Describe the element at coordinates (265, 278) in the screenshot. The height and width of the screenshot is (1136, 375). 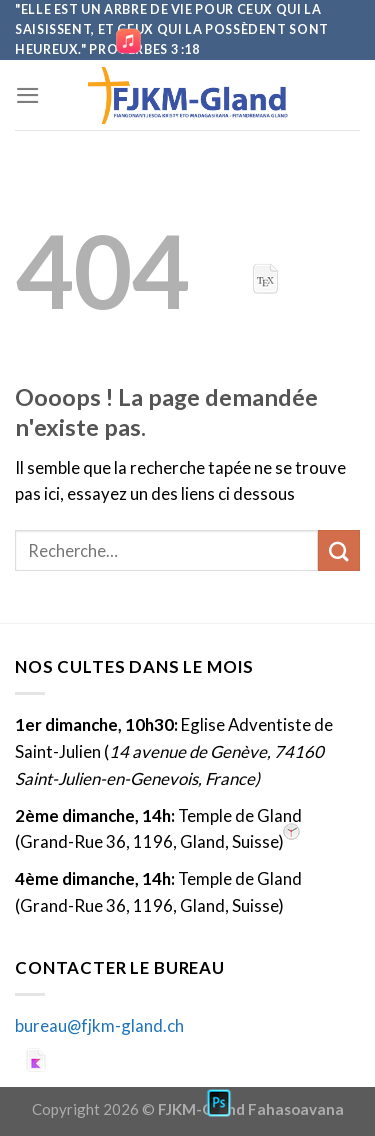
I see `a LaTeX or TeX document file` at that location.